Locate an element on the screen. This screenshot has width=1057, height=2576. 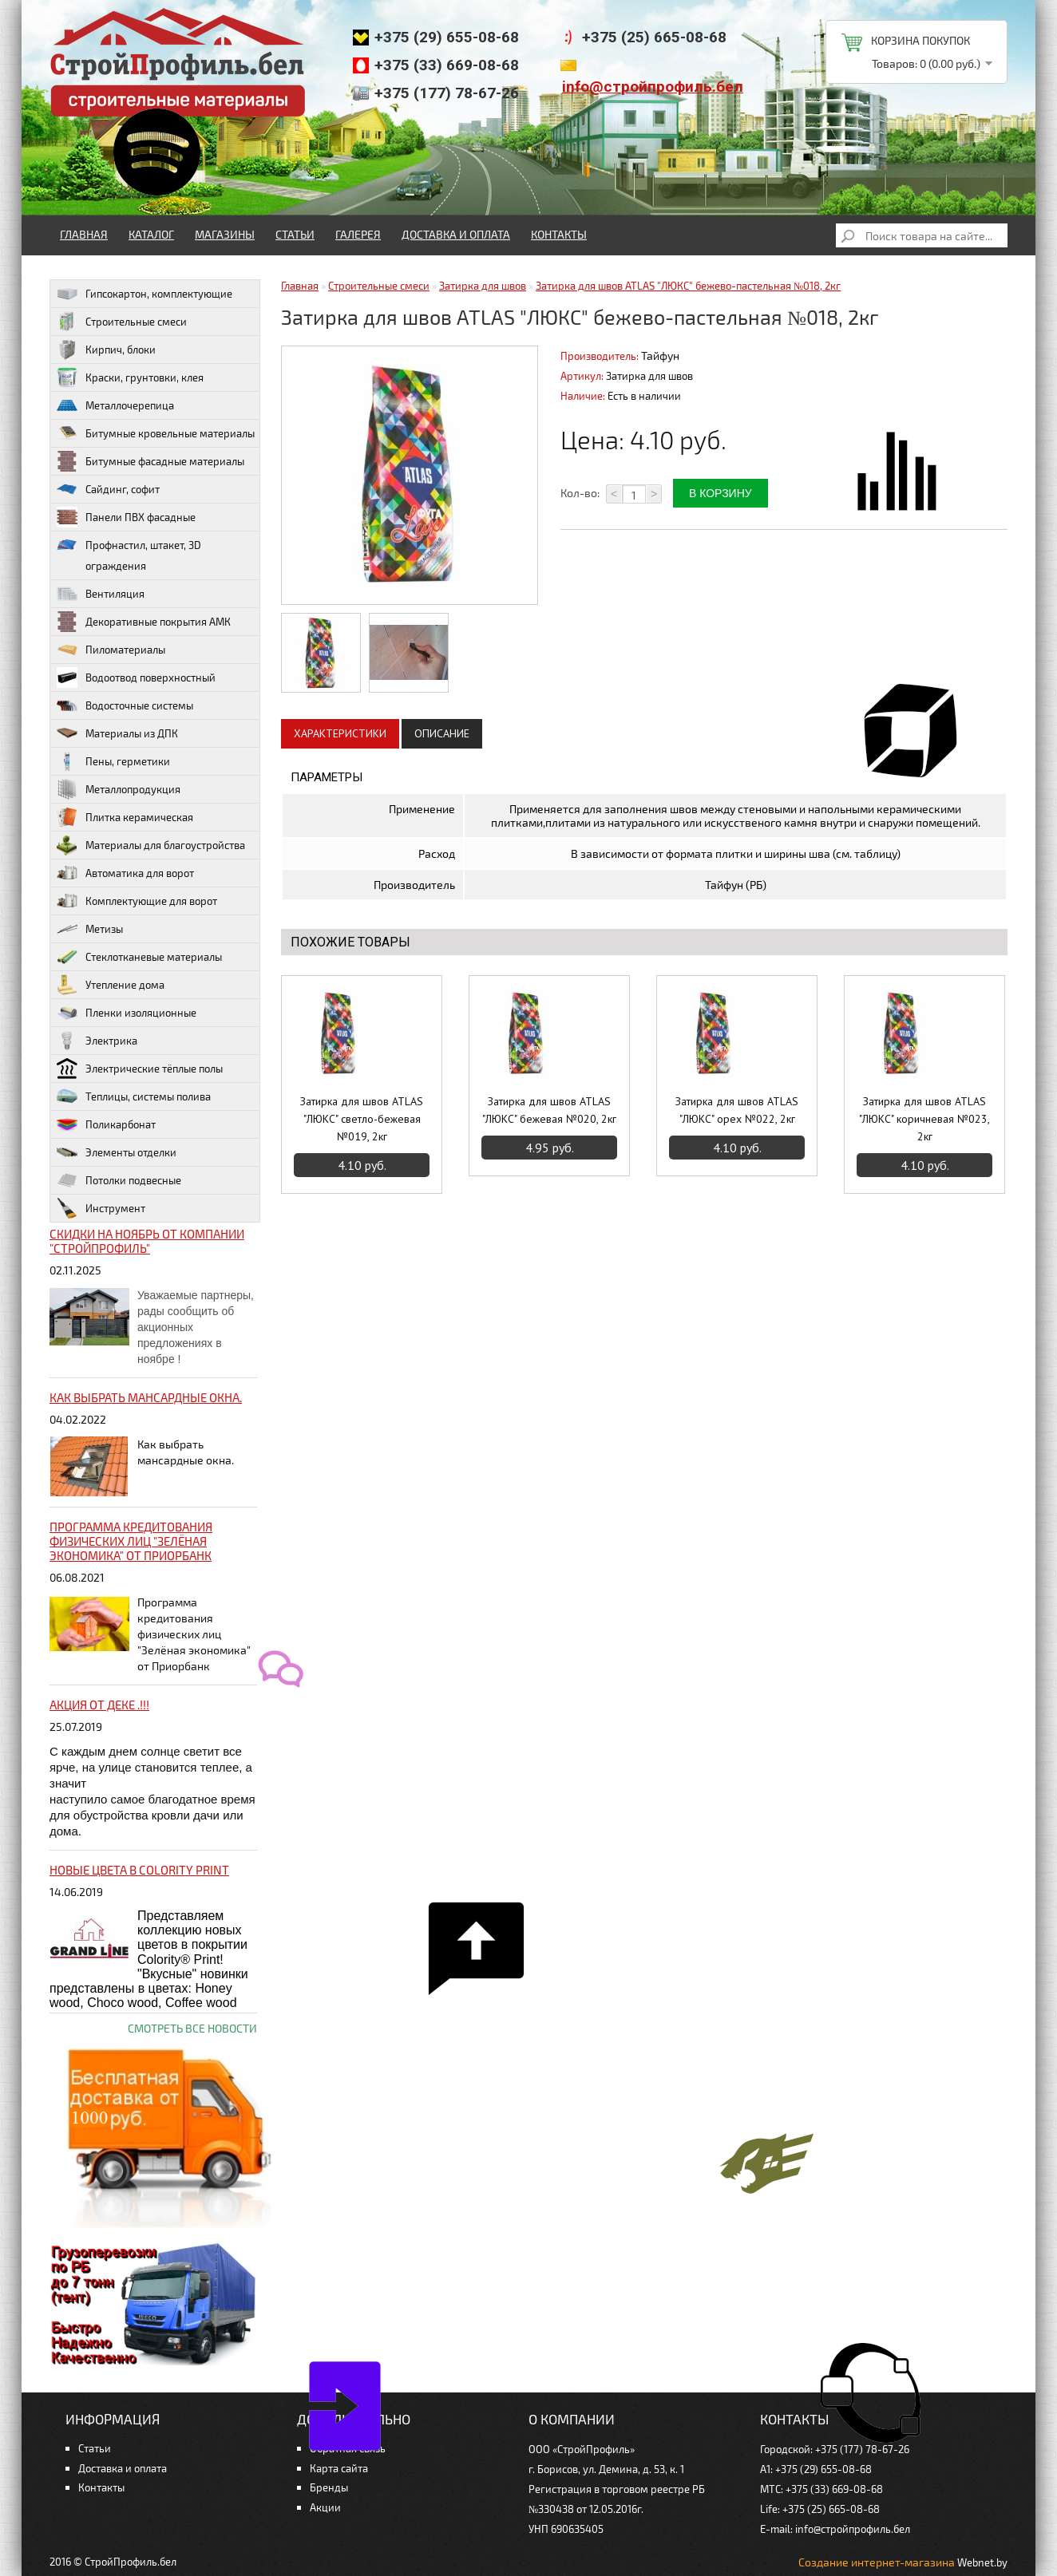
log in to your account is located at coordinates (345, 2406).